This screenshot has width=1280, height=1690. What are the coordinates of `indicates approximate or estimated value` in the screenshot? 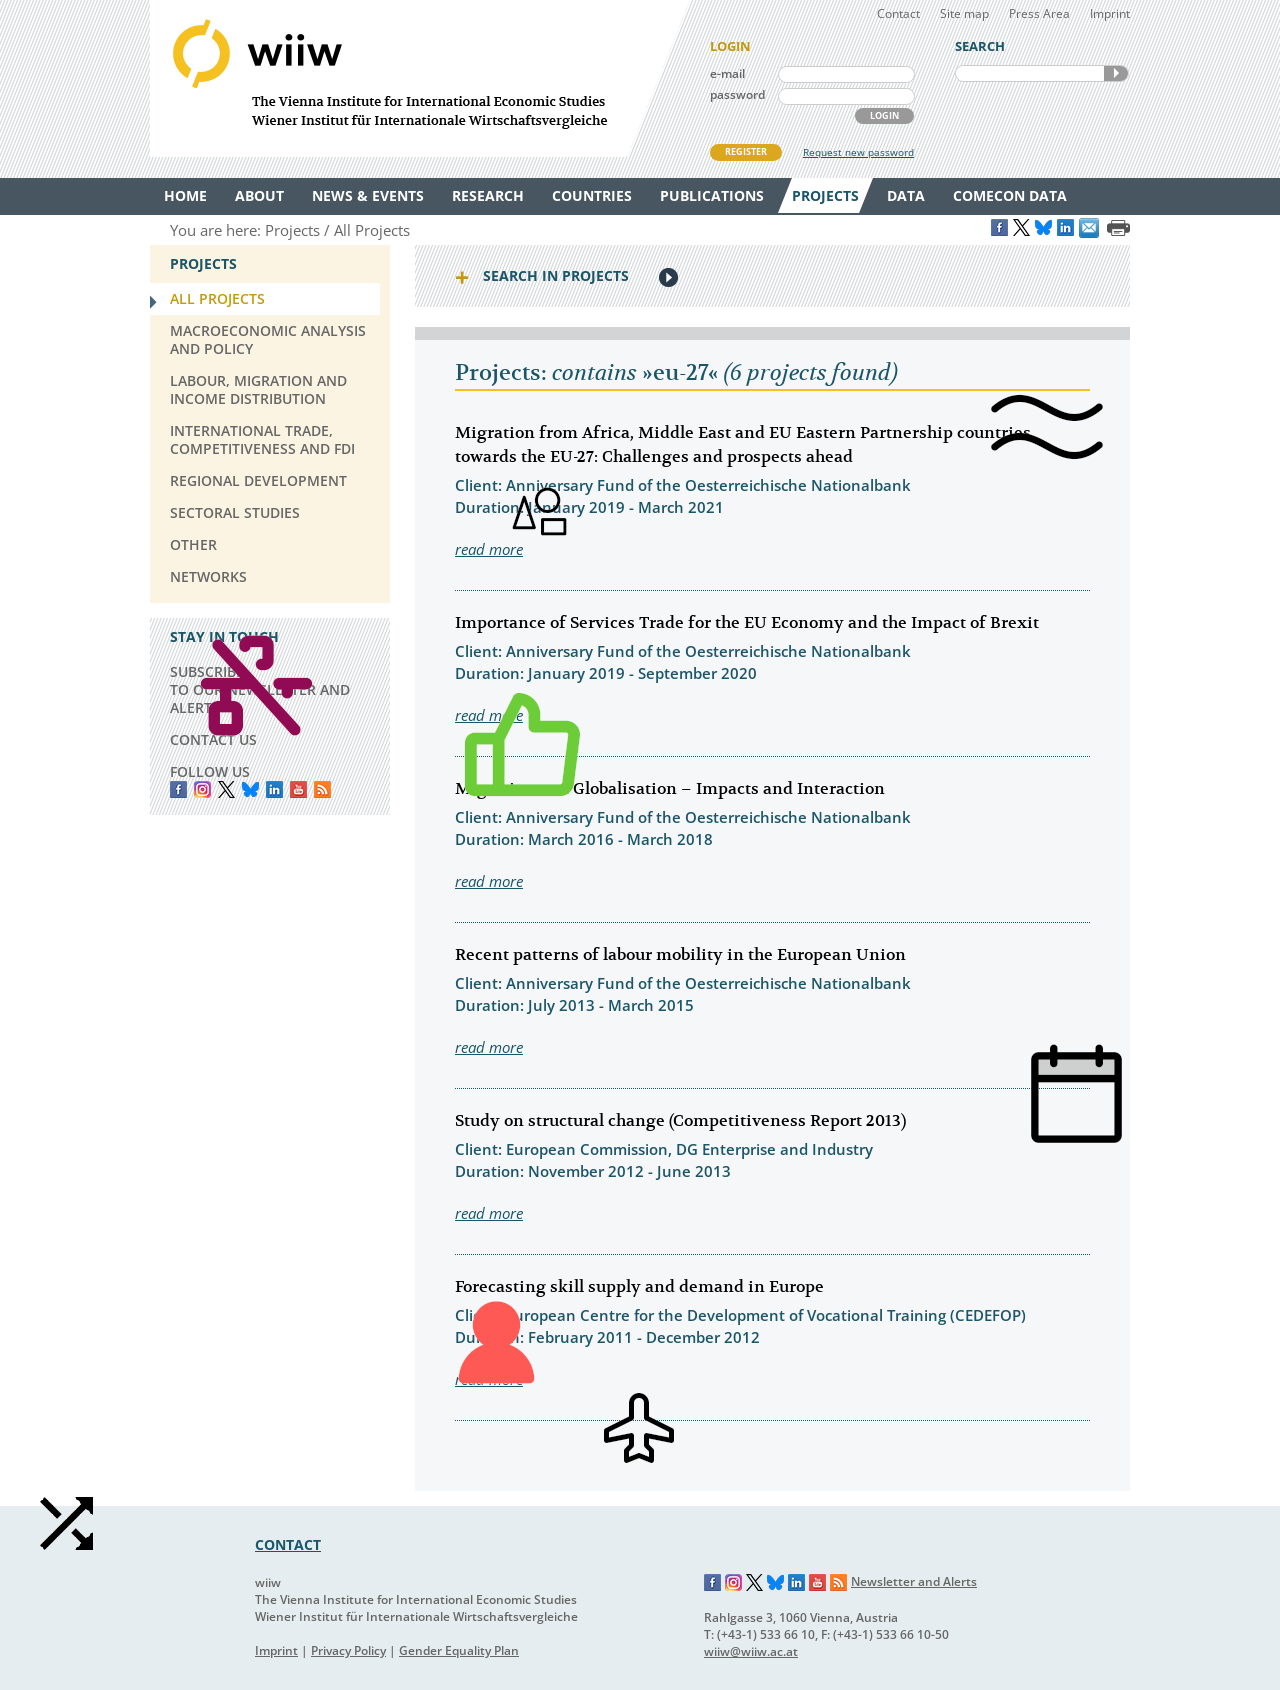 It's located at (1047, 427).